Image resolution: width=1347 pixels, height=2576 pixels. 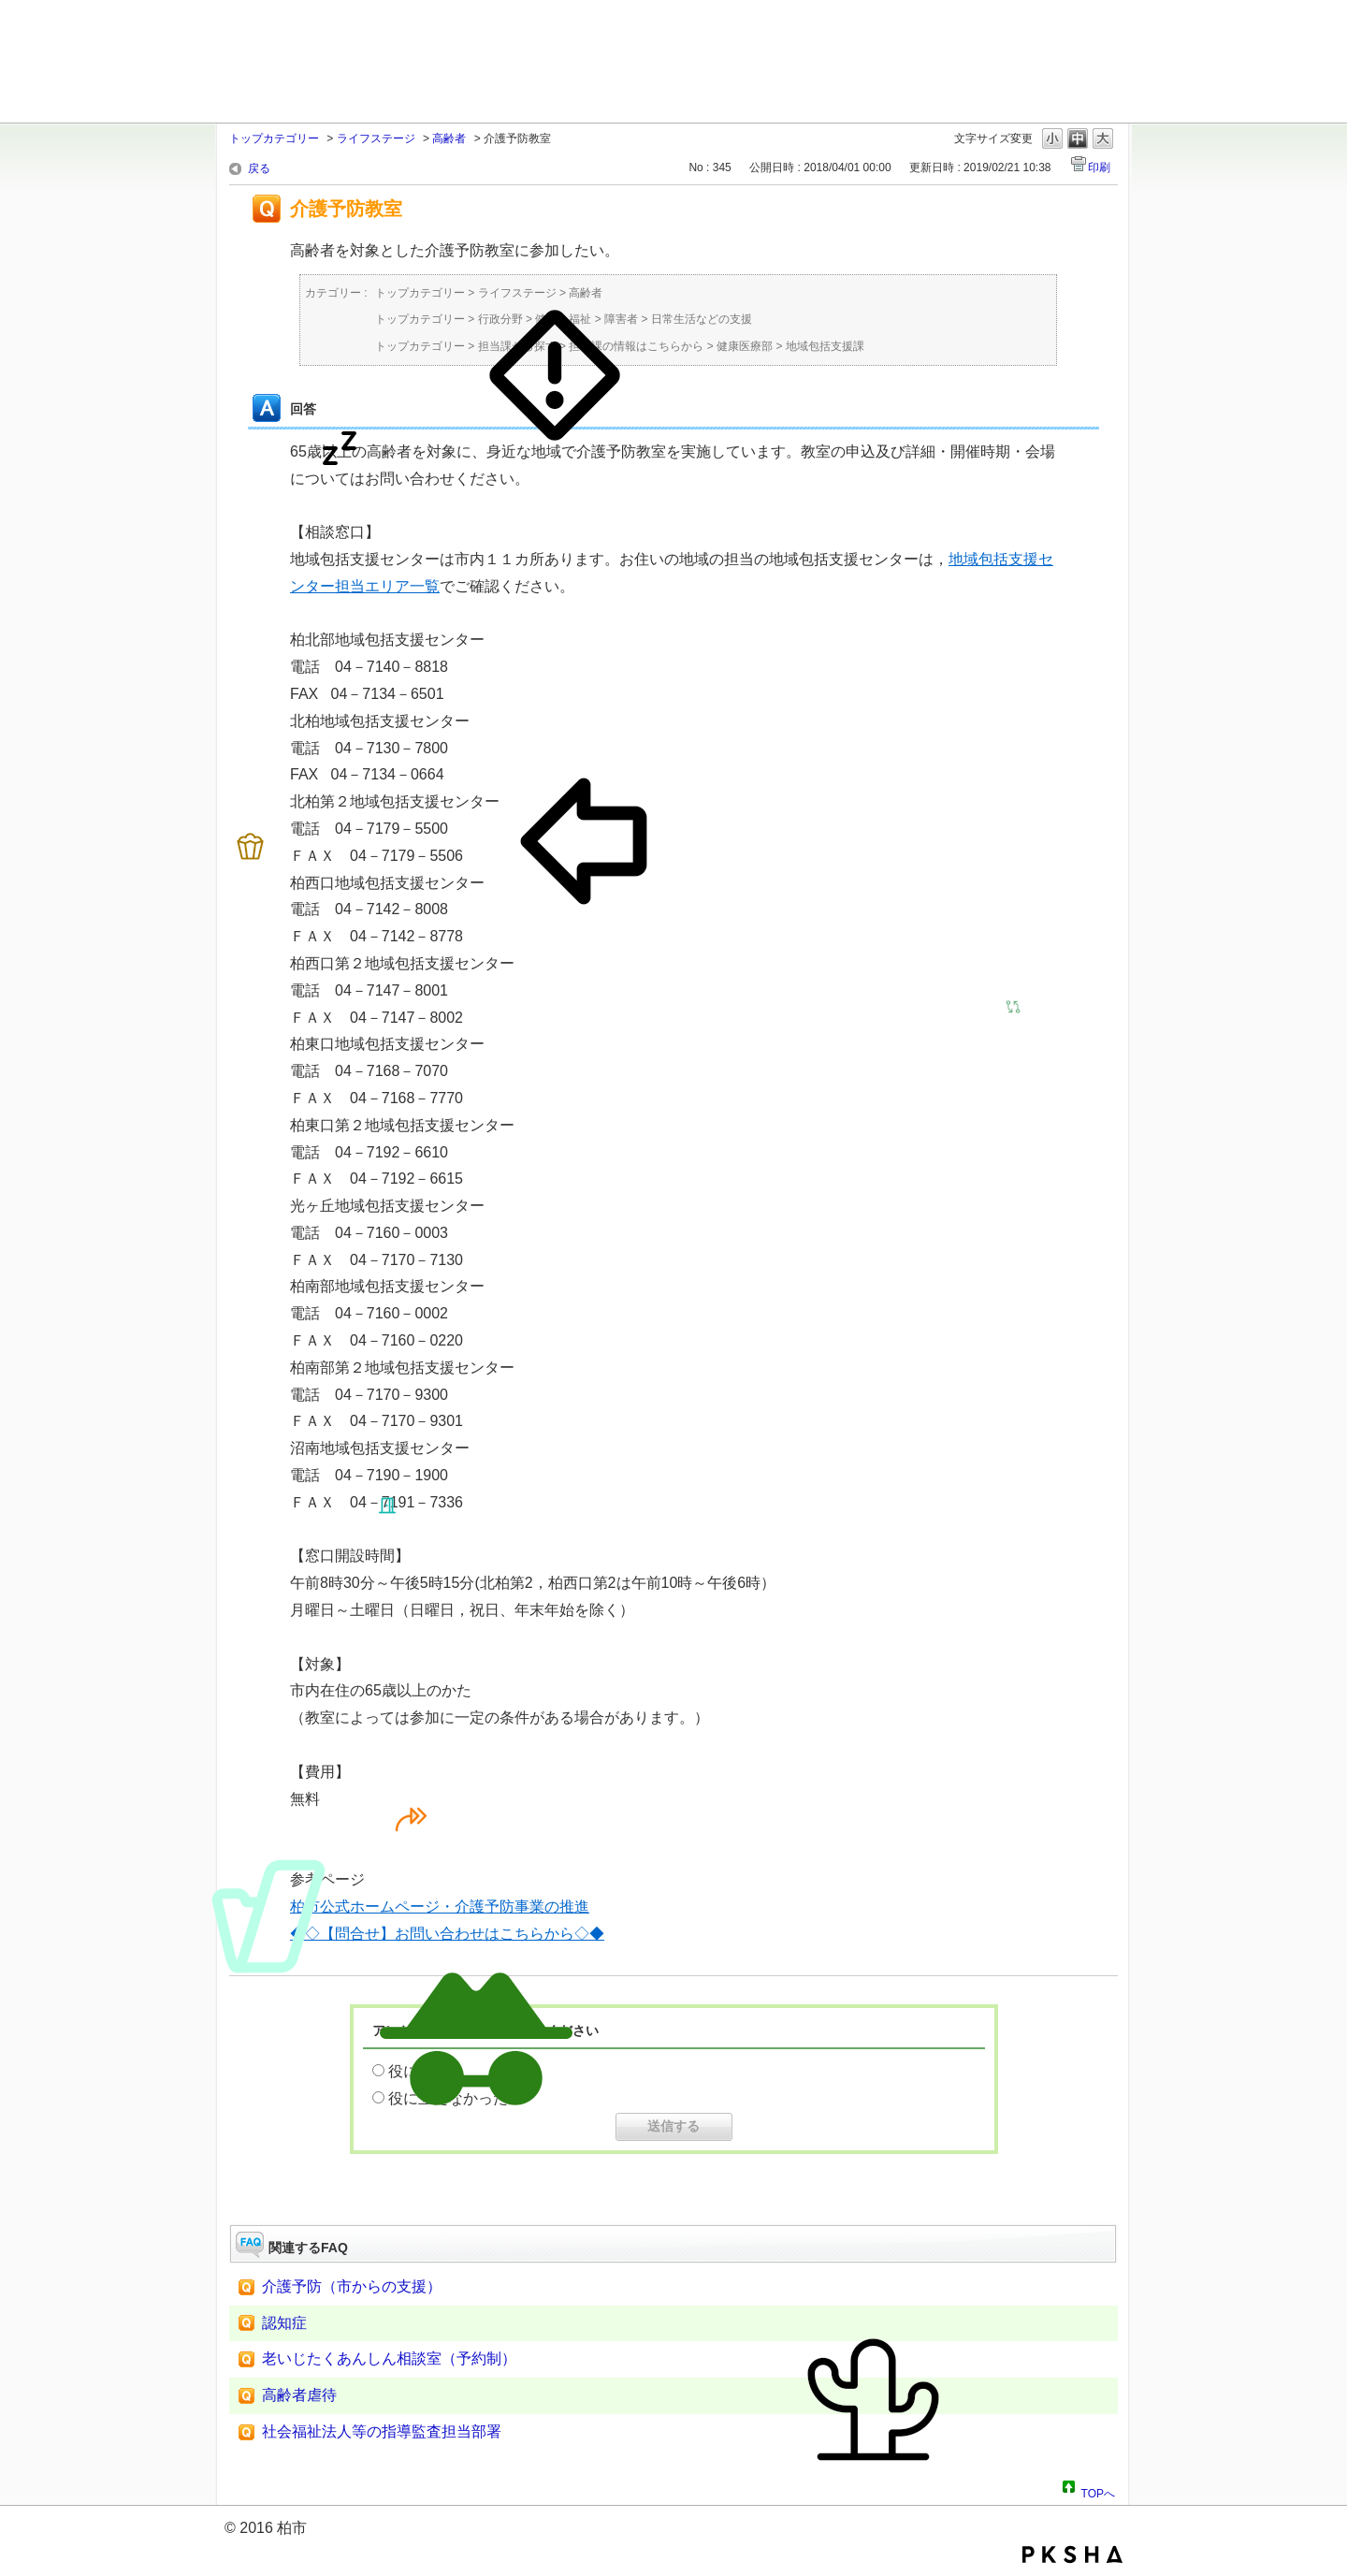 I want to click on open kbin social platform, so click(x=268, y=1916).